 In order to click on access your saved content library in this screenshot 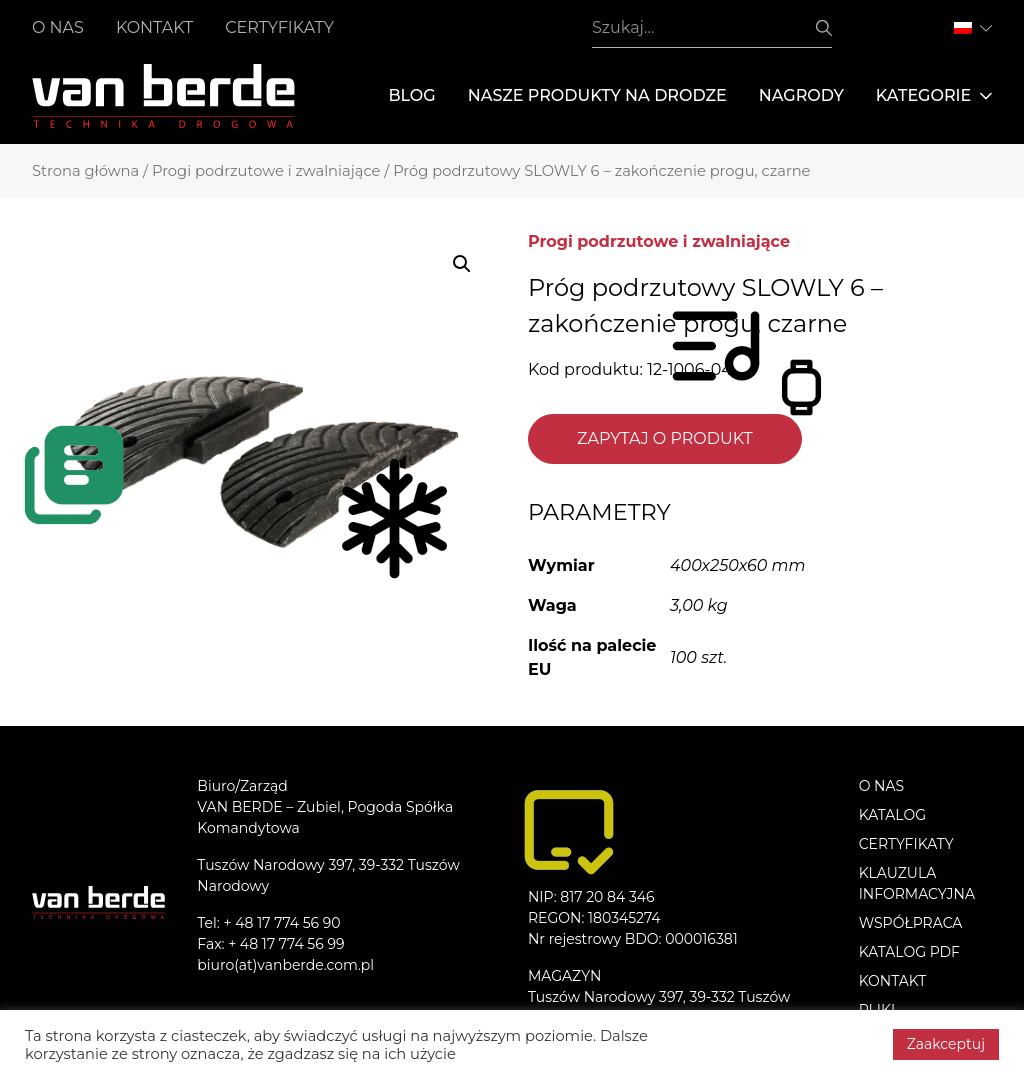, I will do `click(74, 475)`.